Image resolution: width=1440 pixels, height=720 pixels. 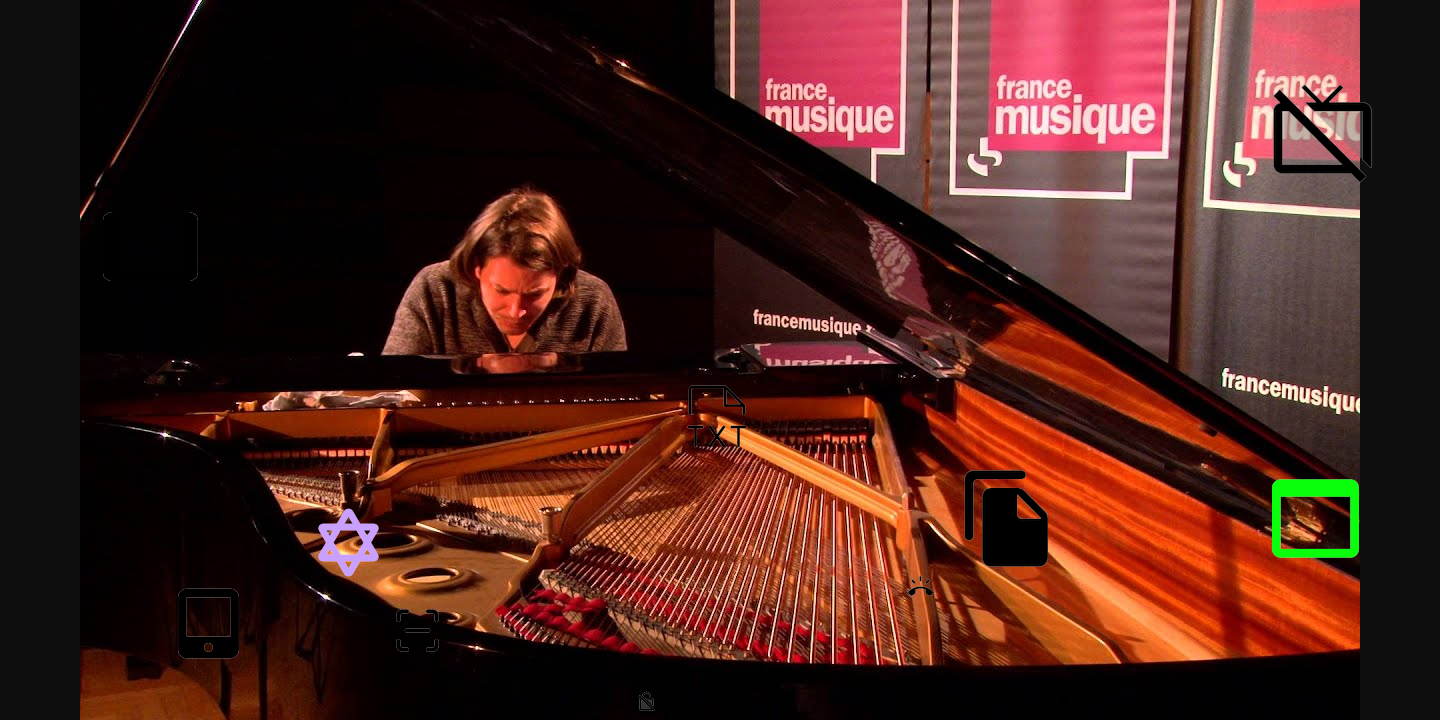 I want to click on switch to tablet view or layout, so click(x=150, y=246).